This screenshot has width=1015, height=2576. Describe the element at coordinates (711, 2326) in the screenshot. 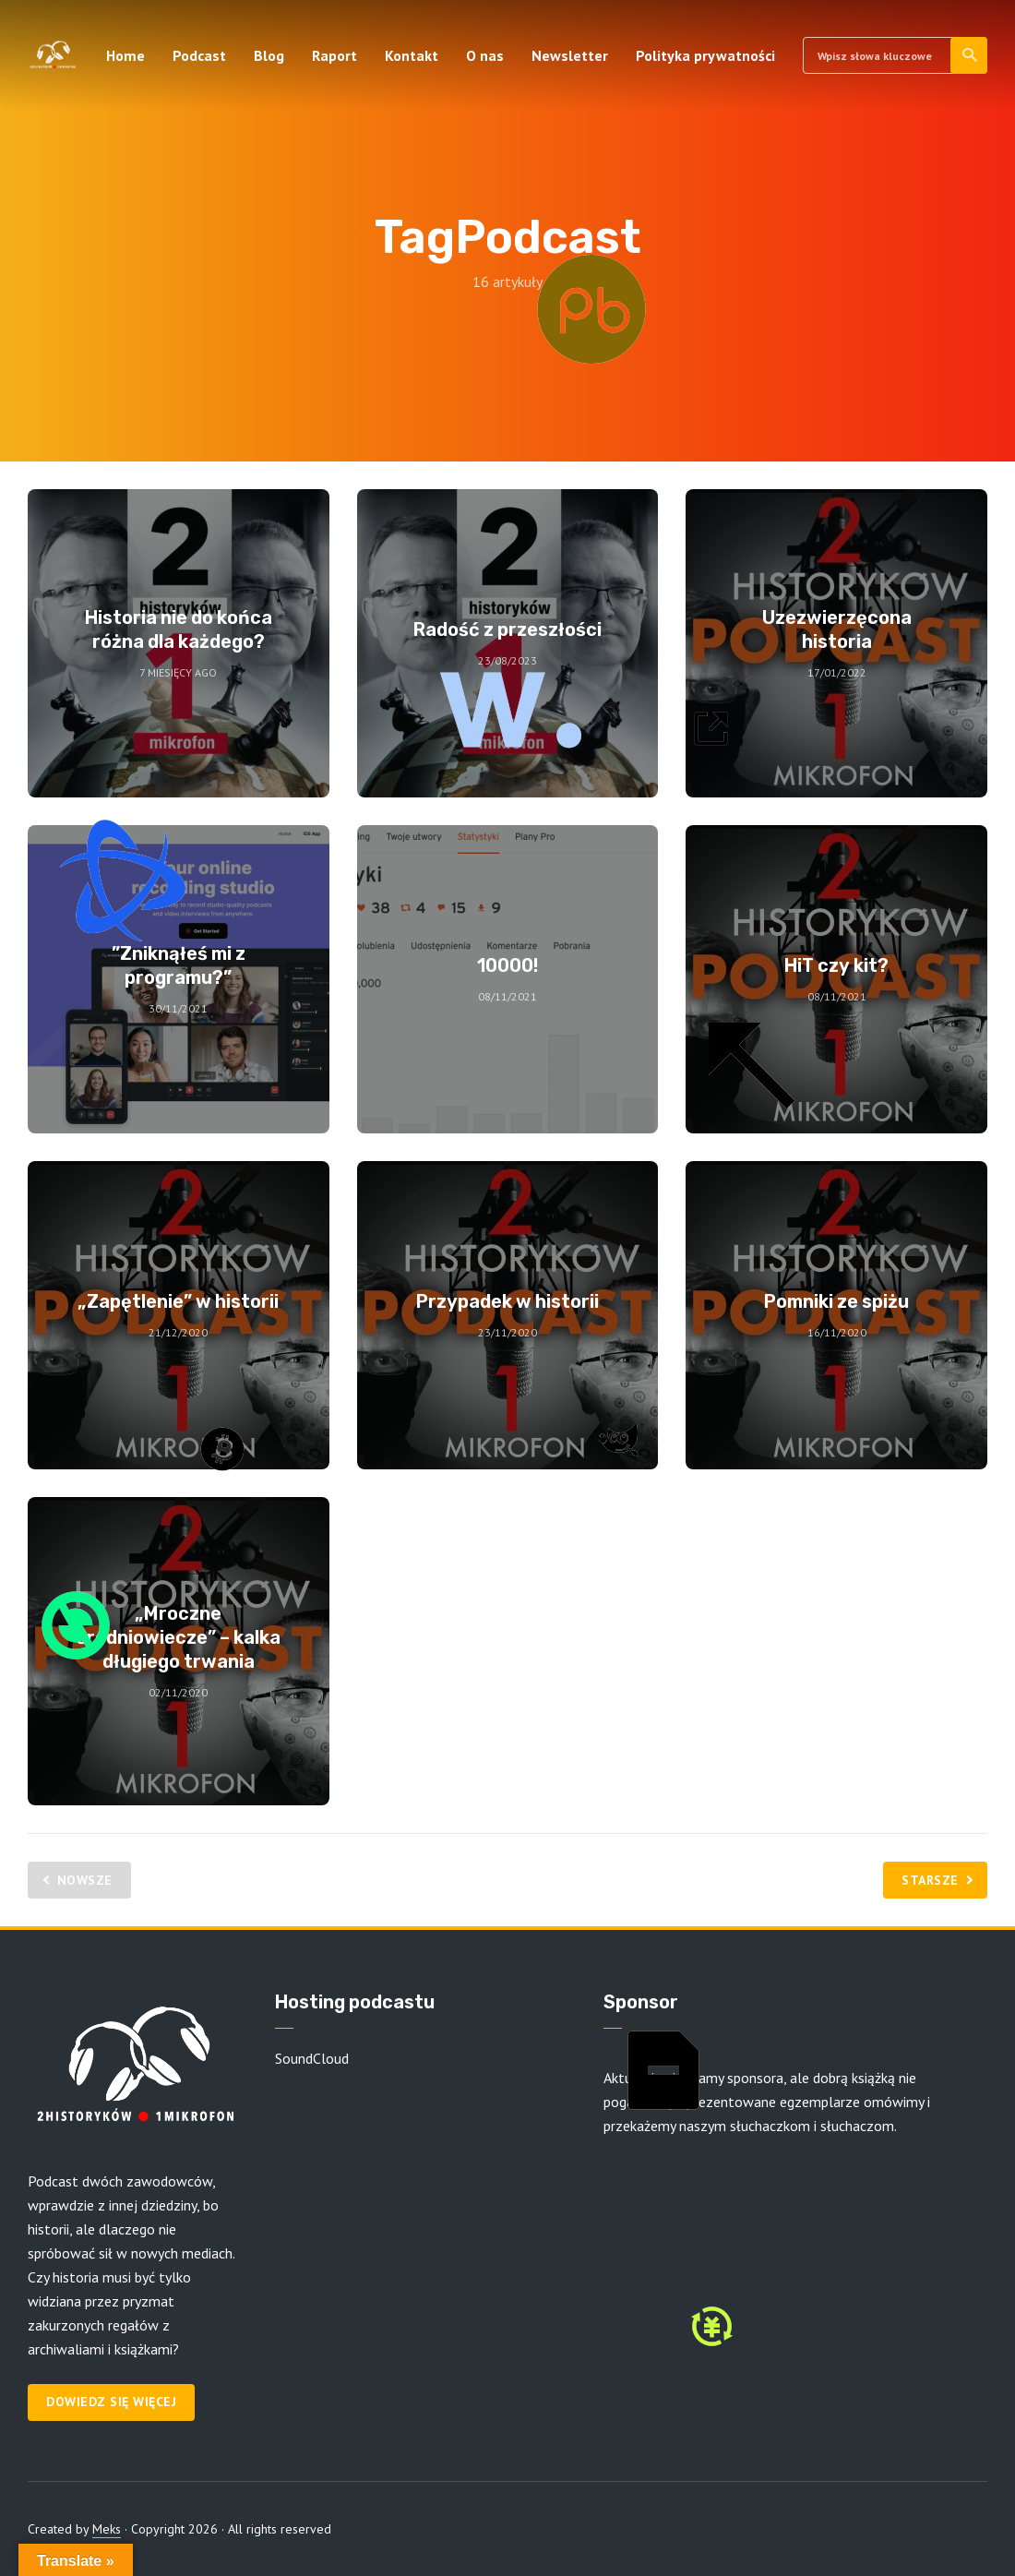

I see `convert currency to Chinese yuan (CNY)` at that location.